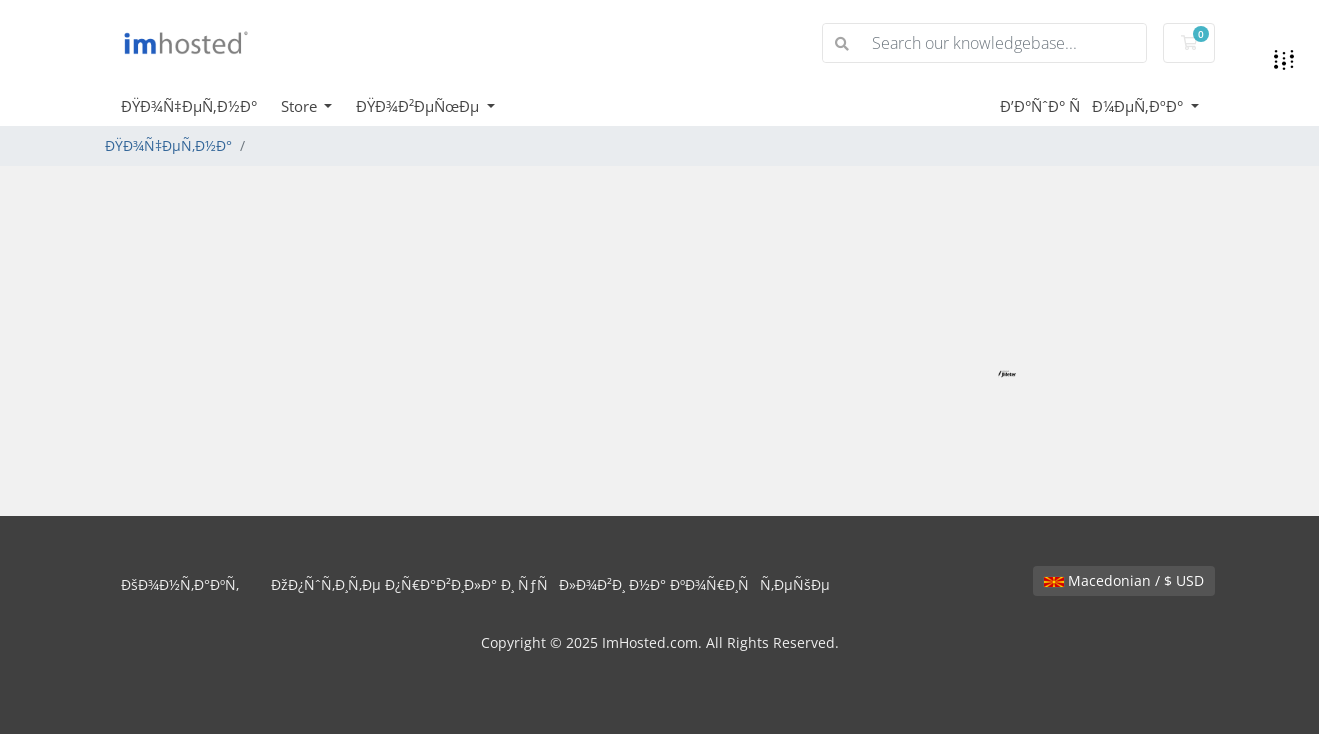 The width and height of the screenshot is (1319, 734). Describe the element at coordinates (1007, 374) in the screenshot. I see `apache jmeter application logo` at that location.